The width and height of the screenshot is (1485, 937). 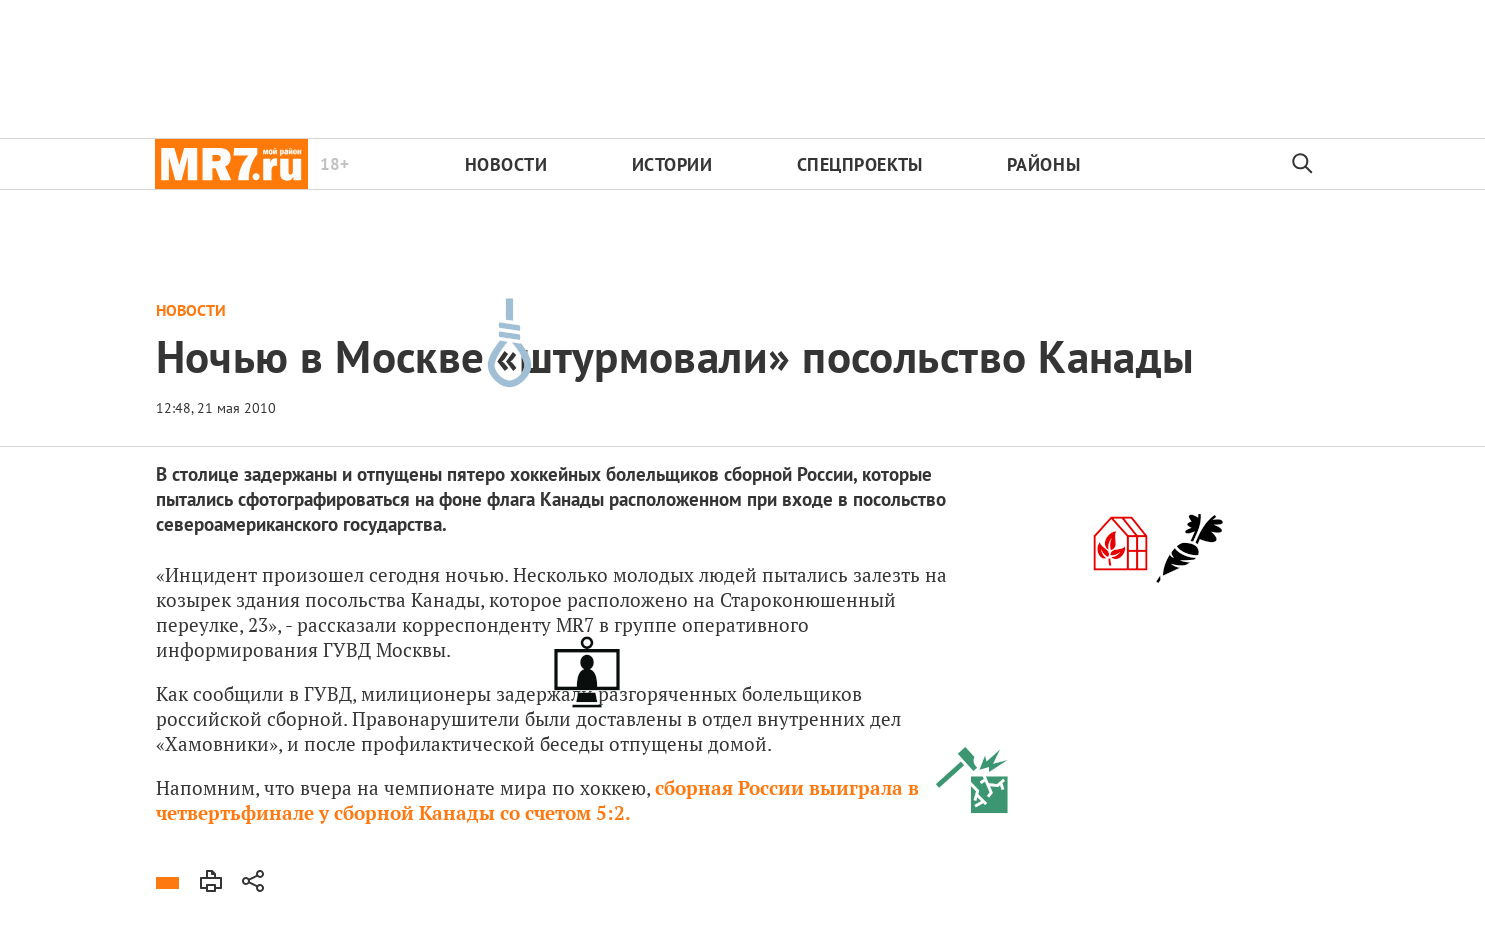 I want to click on indicates a vegetable or garden item in a game inventory, so click(x=1189, y=548).